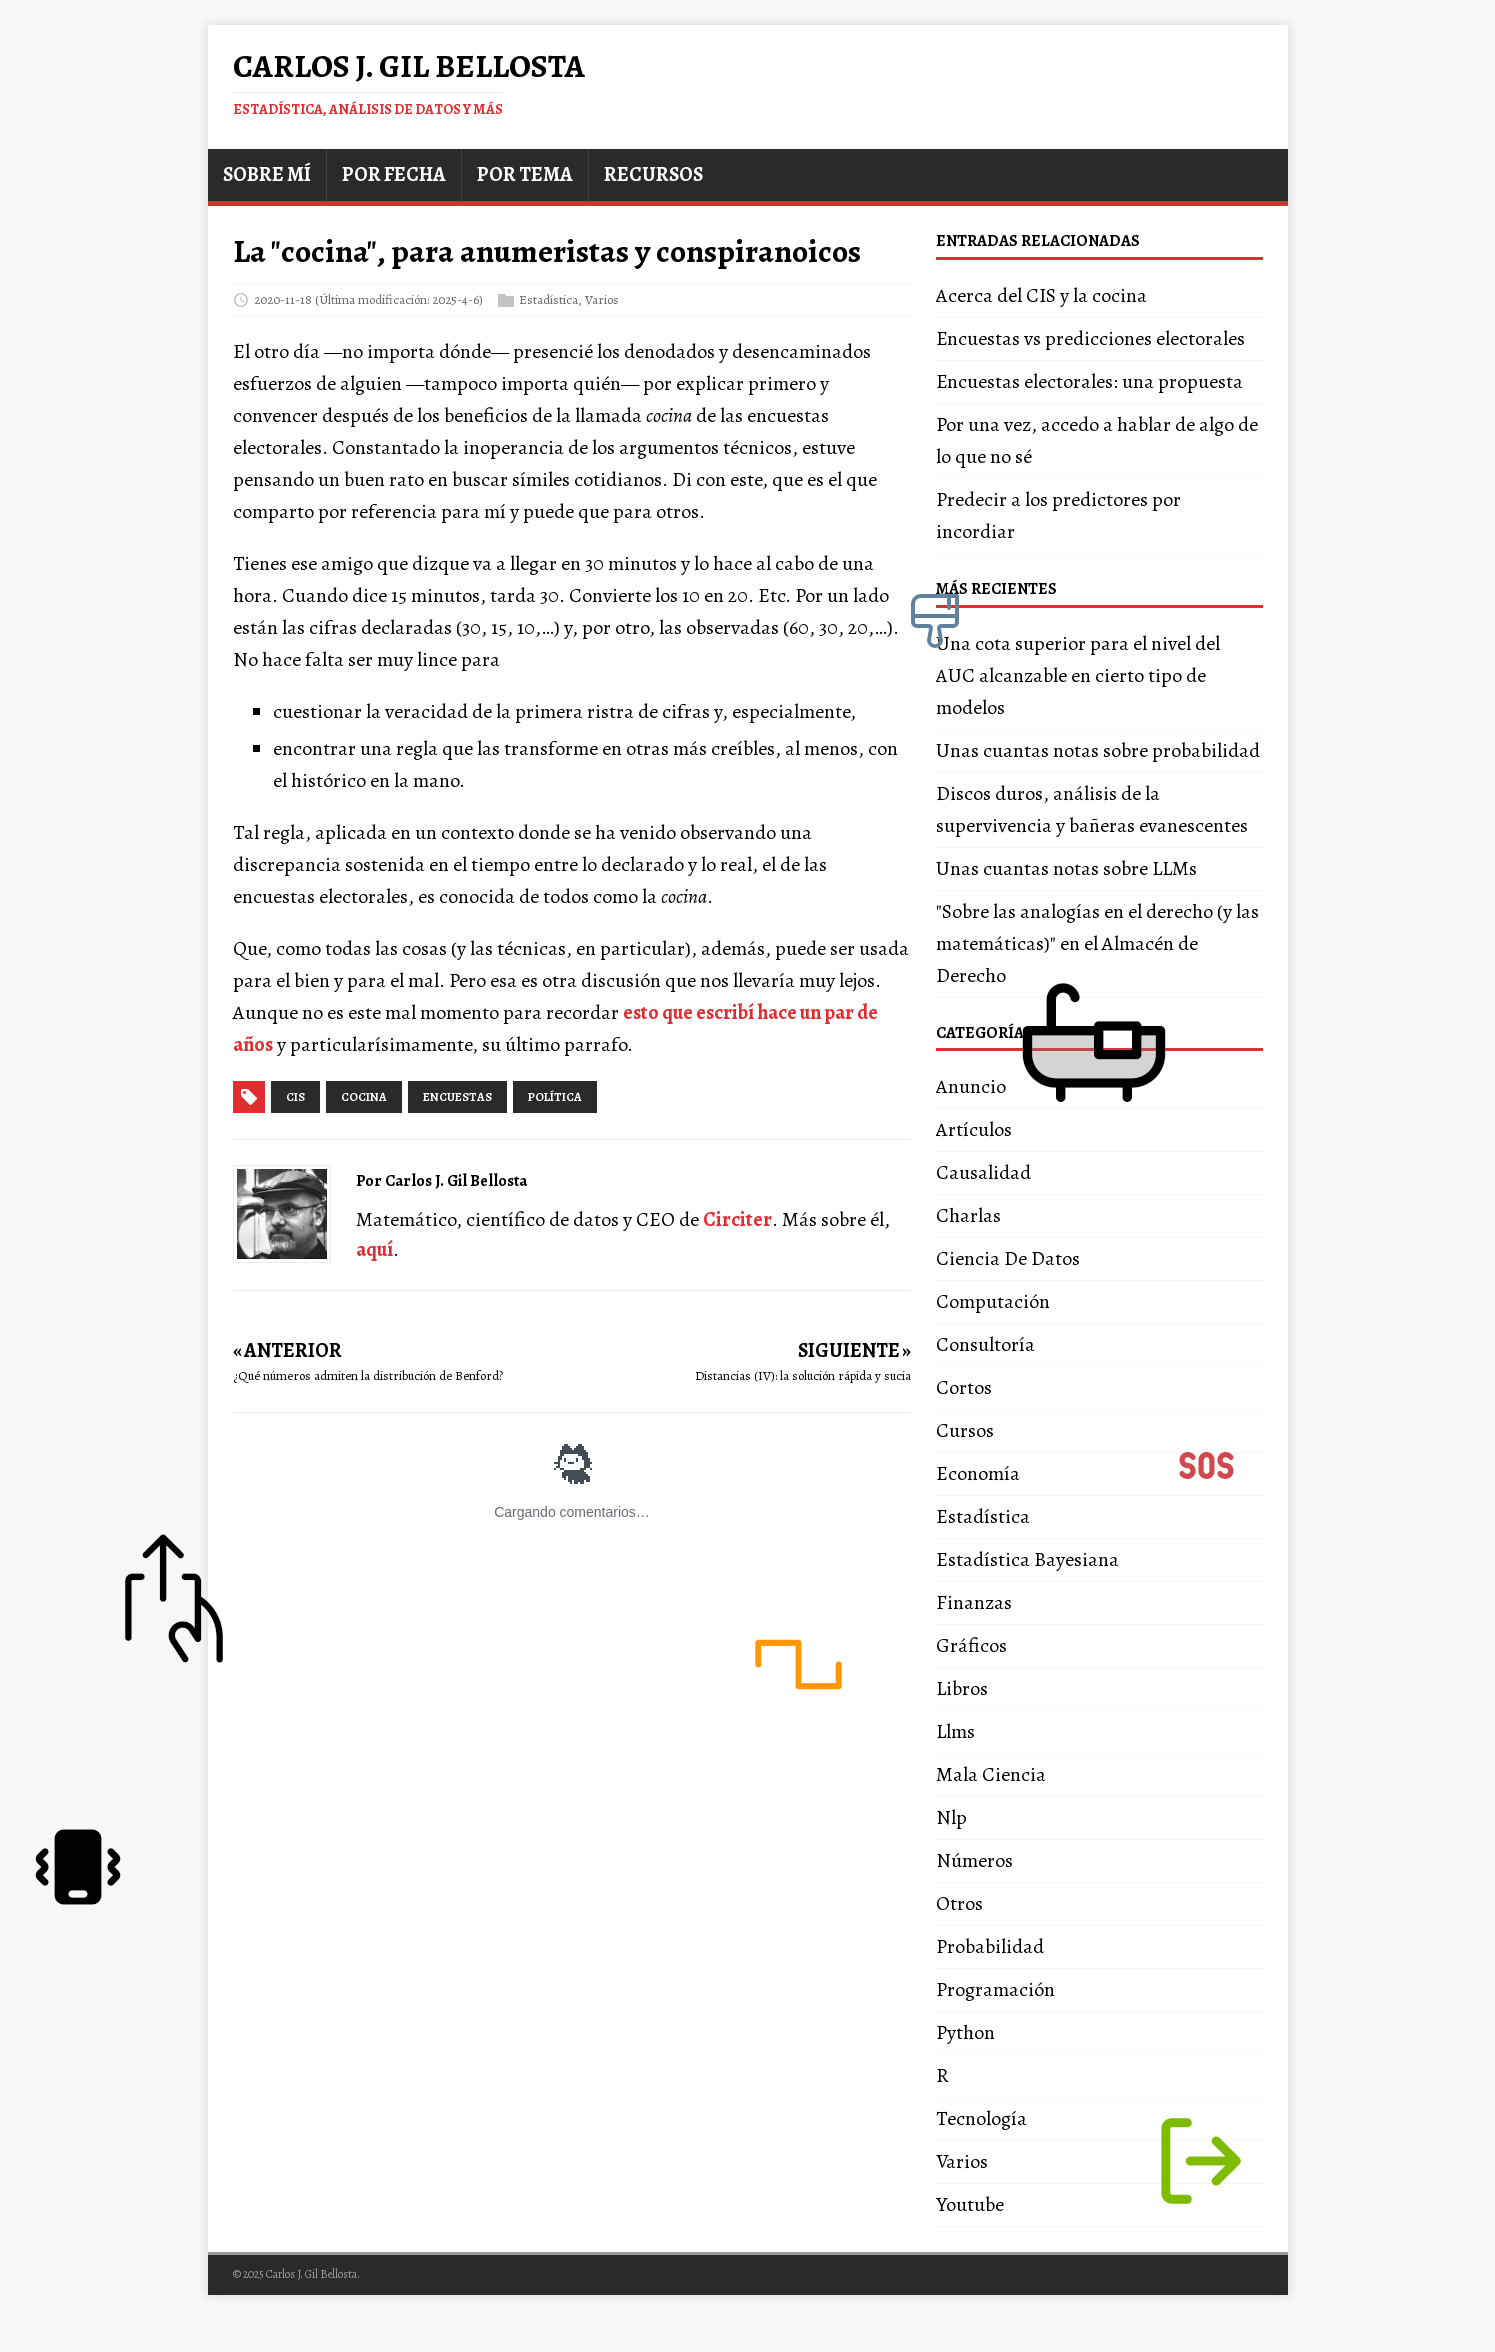  Describe the element at coordinates (167, 1598) in the screenshot. I see `deposit or transfer funds` at that location.